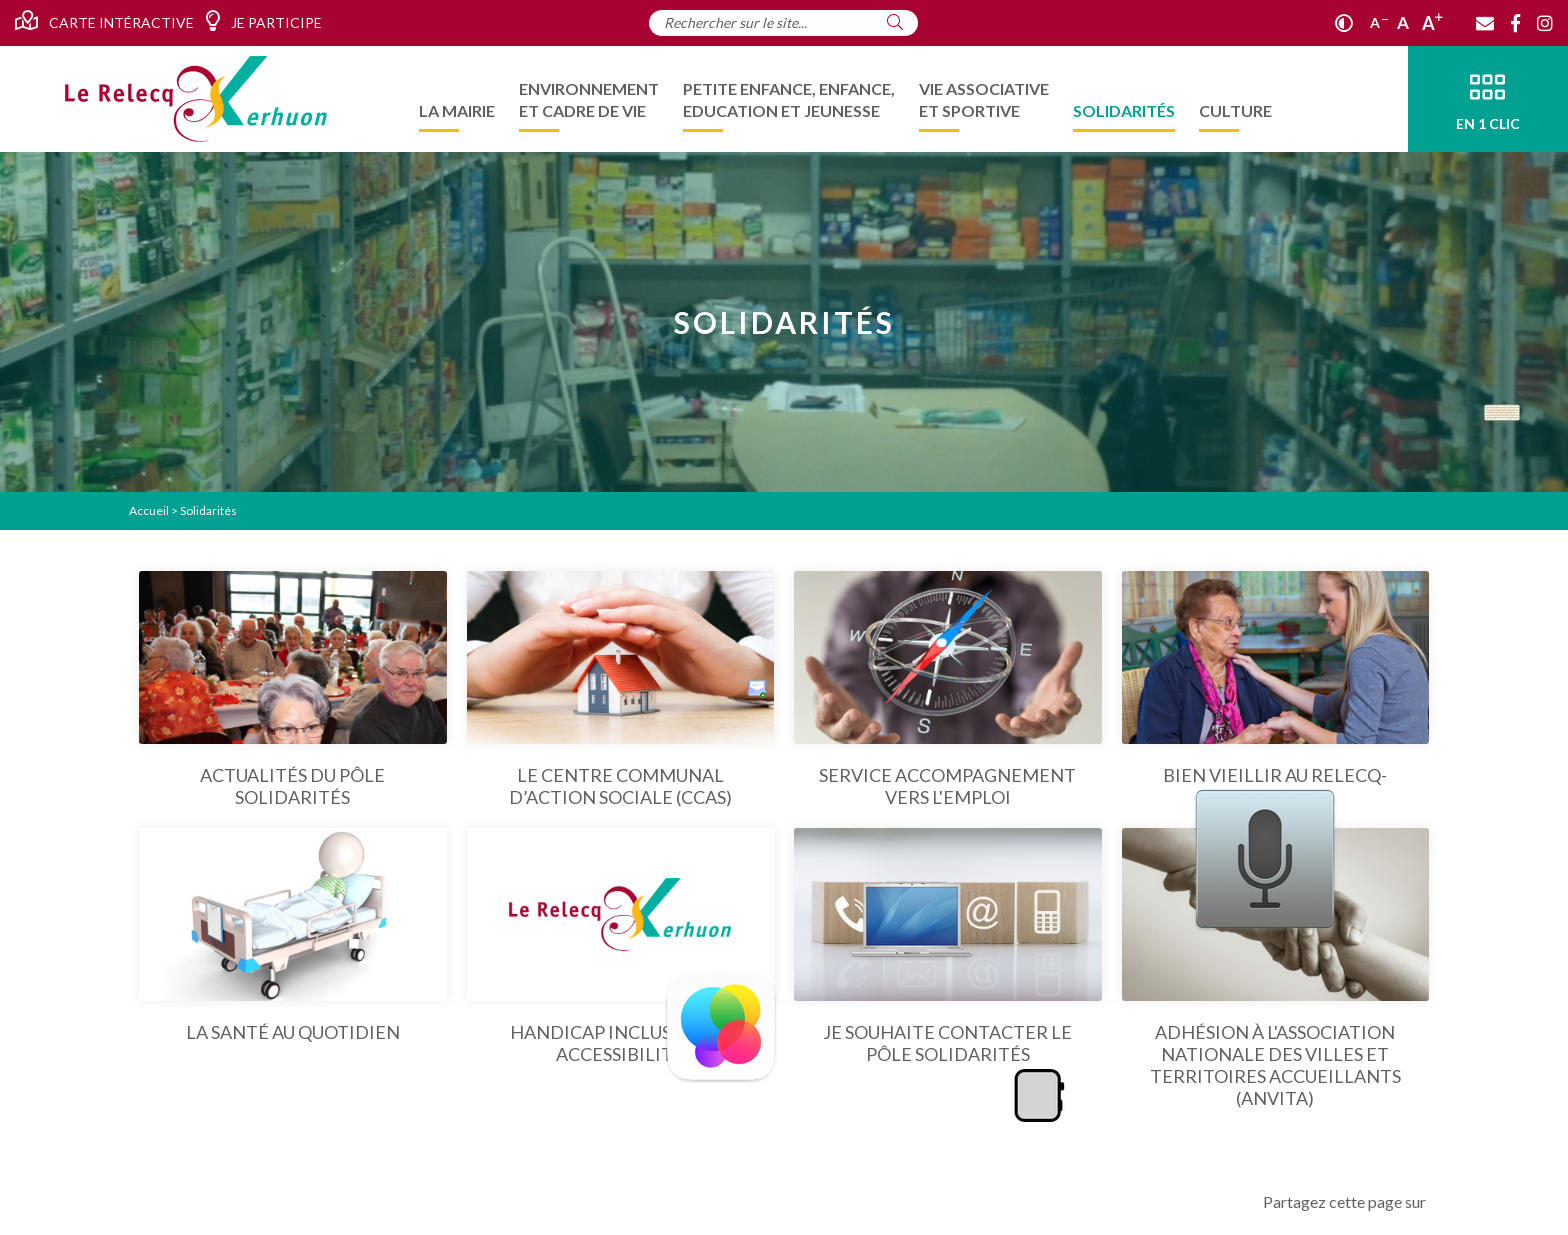 The height and width of the screenshot is (1235, 1568). I want to click on compose a new email message, so click(757, 688).